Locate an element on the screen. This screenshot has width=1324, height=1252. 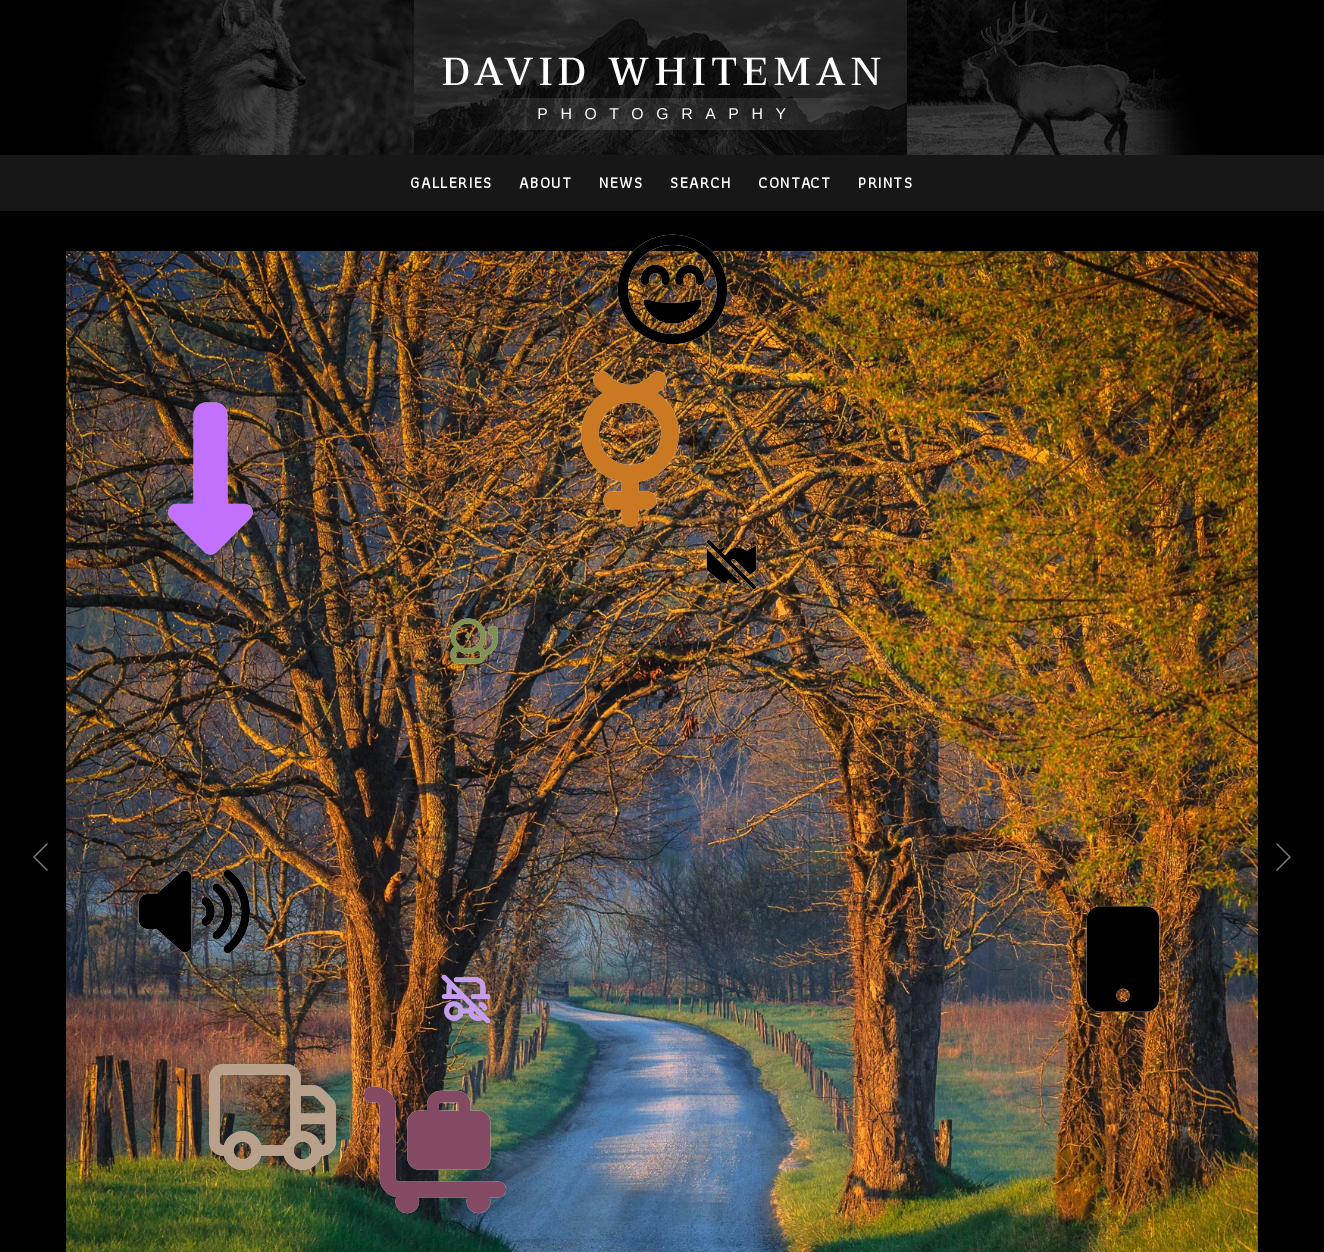
indicates a canceled or declined agreement is located at coordinates (731, 564).